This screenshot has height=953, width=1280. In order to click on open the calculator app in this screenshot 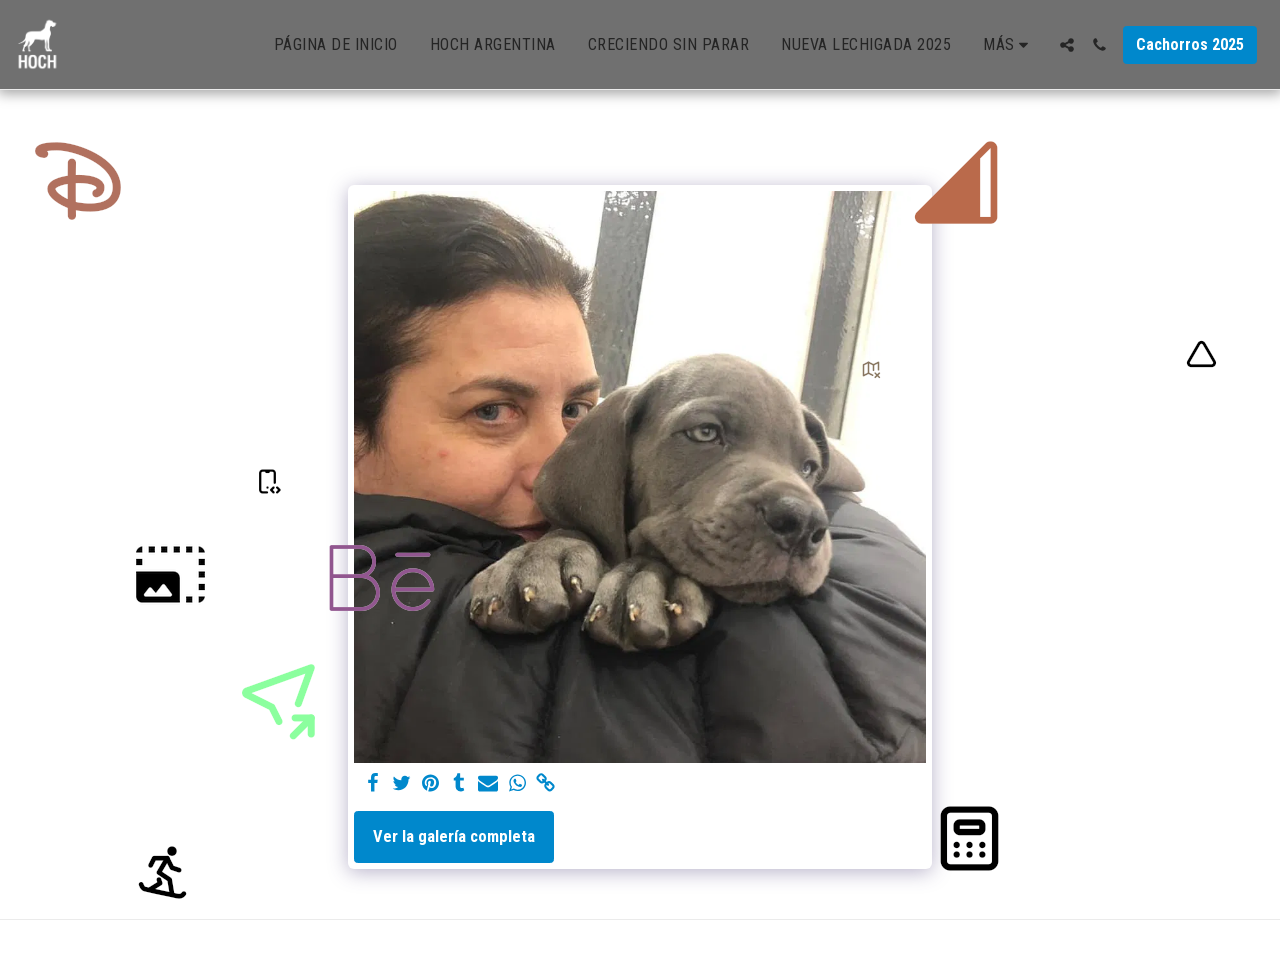, I will do `click(969, 838)`.